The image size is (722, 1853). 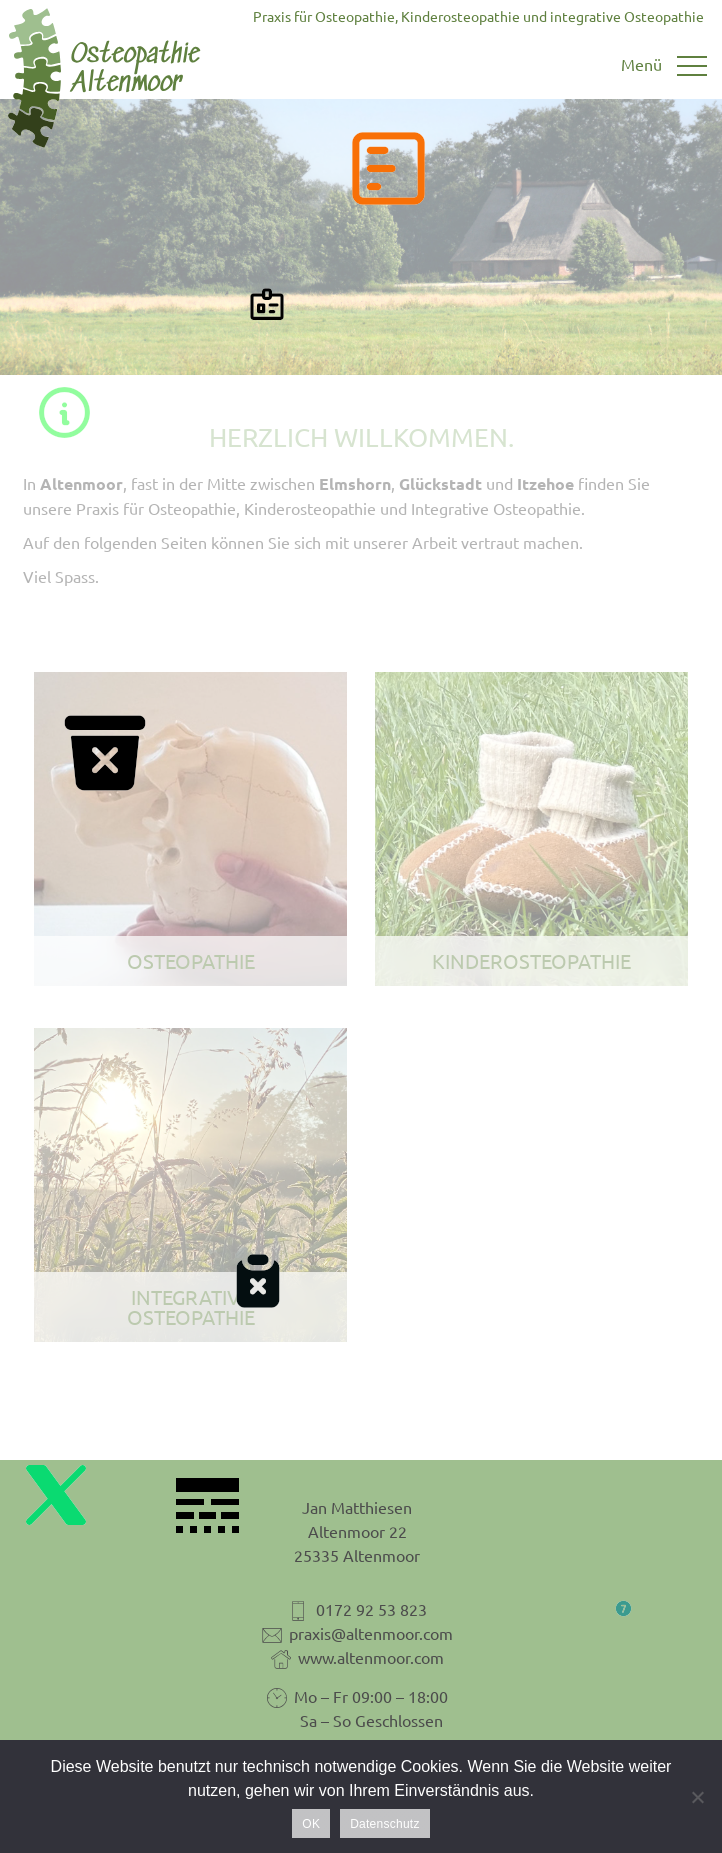 What do you see at coordinates (64, 412) in the screenshot?
I see `view more information or details` at bounding box center [64, 412].